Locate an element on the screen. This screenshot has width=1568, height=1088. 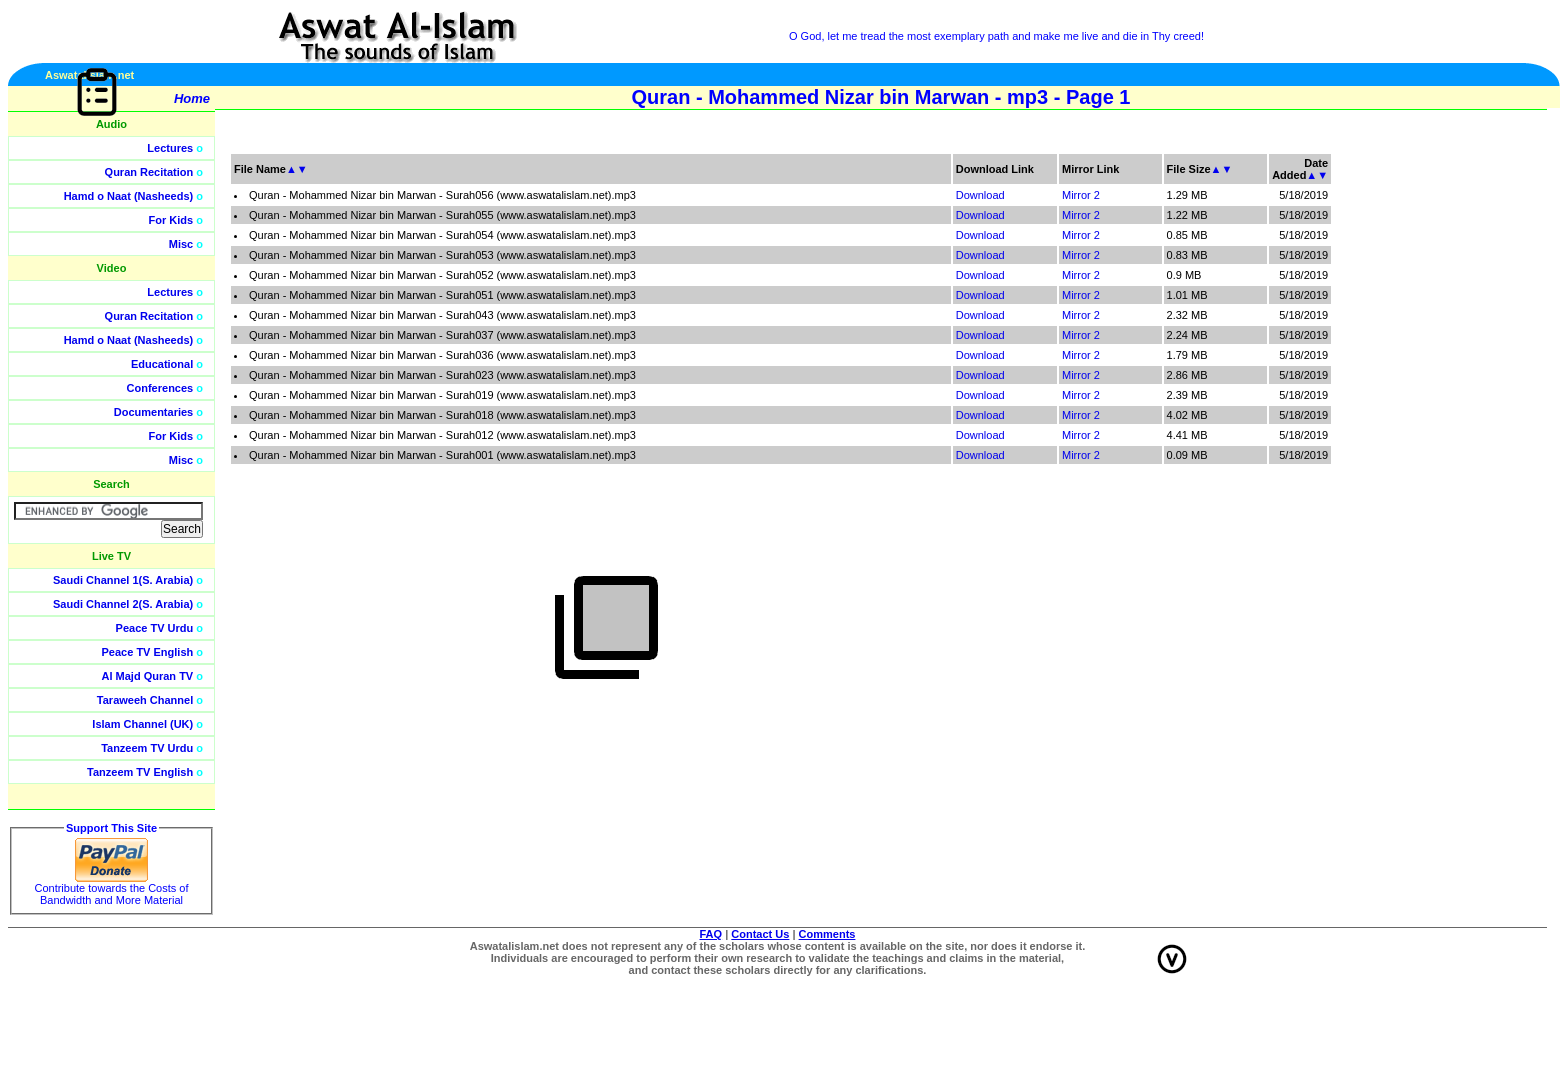
indicates a verified status or account is located at coordinates (1172, 959).